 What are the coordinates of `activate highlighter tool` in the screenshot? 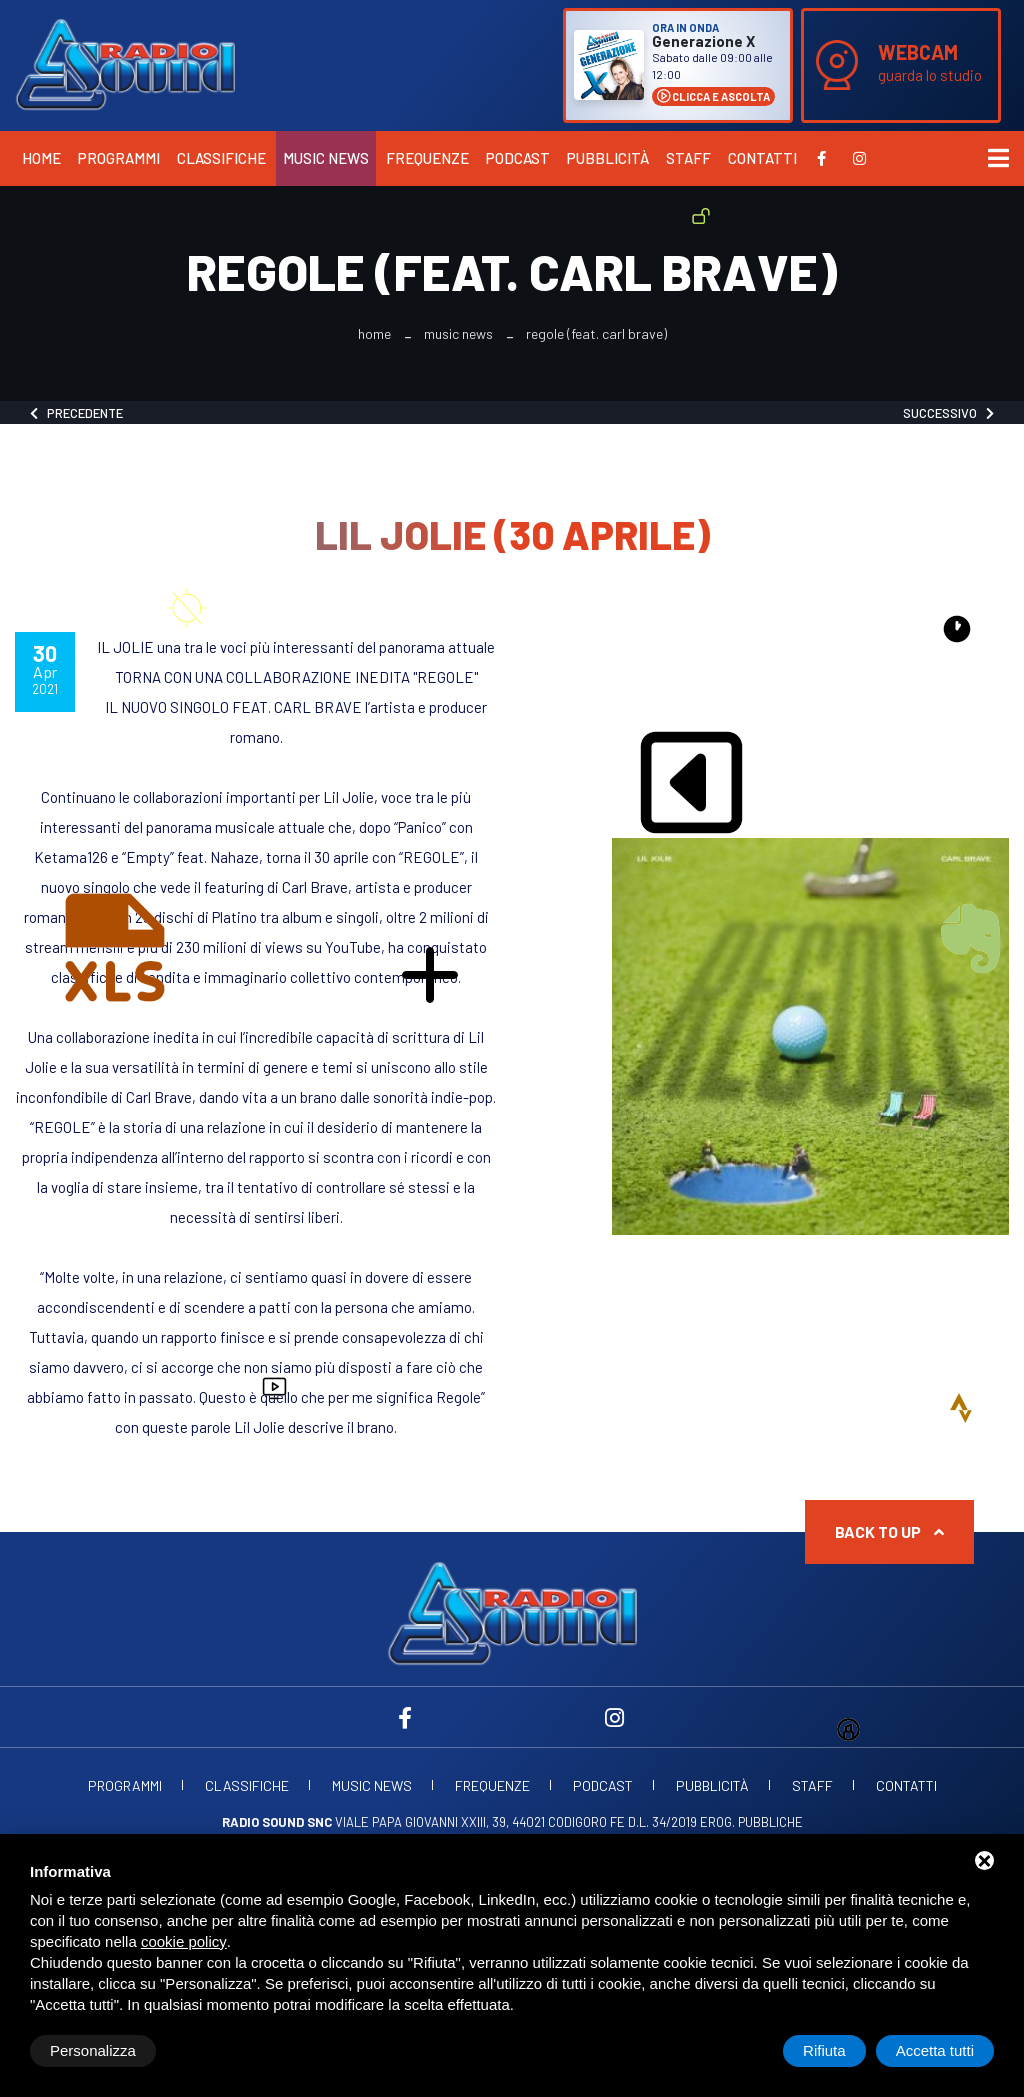 It's located at (848, 1729).